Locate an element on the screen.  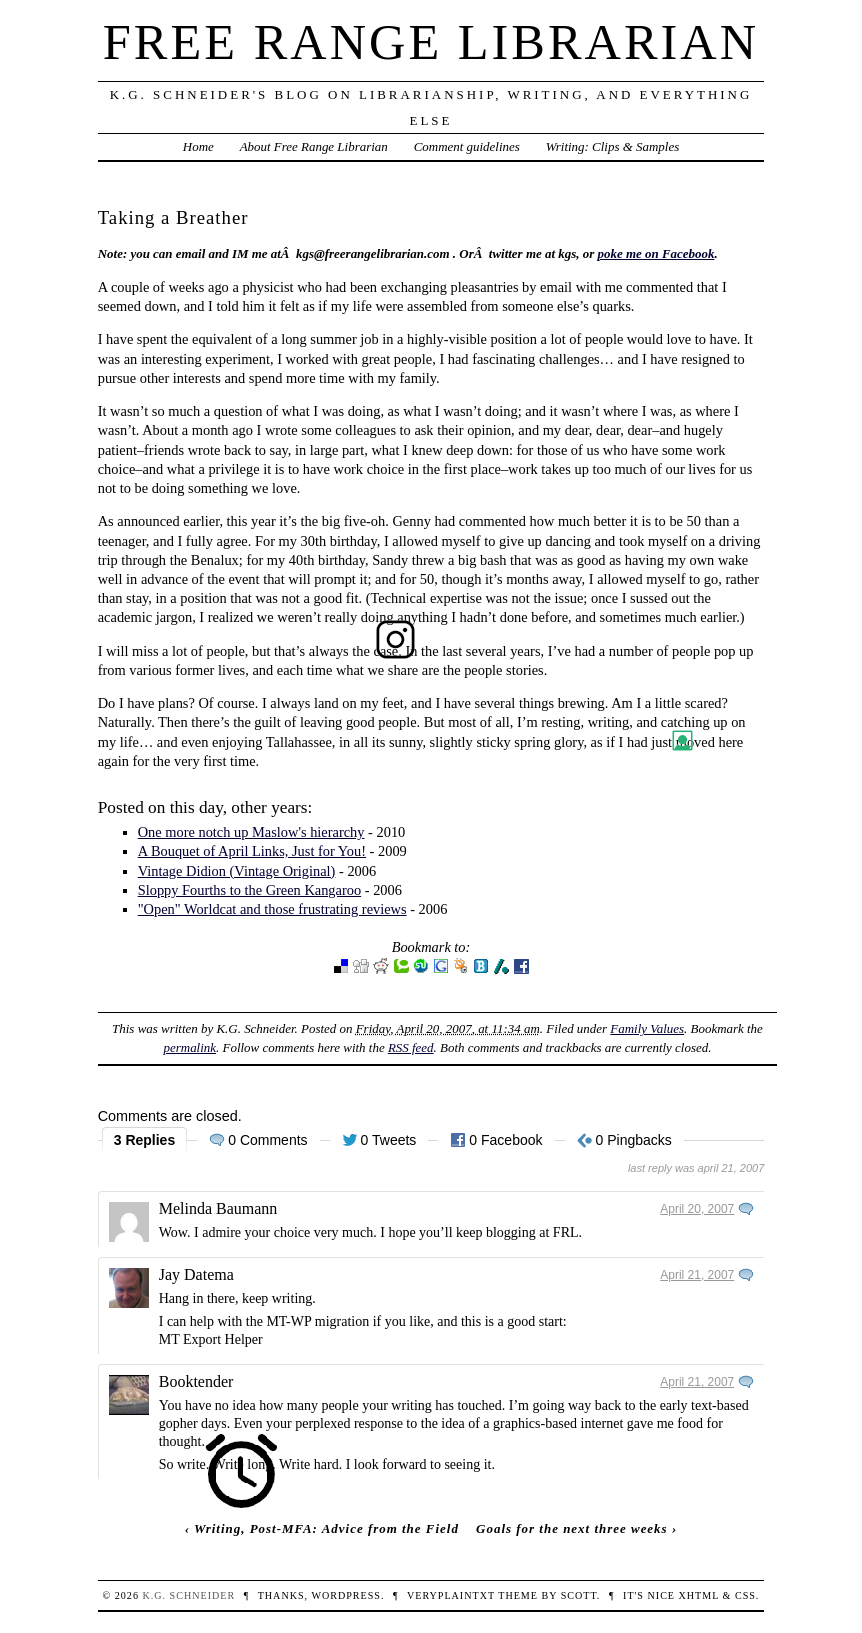
set or view alarms is located at coordinates (241, 1470).